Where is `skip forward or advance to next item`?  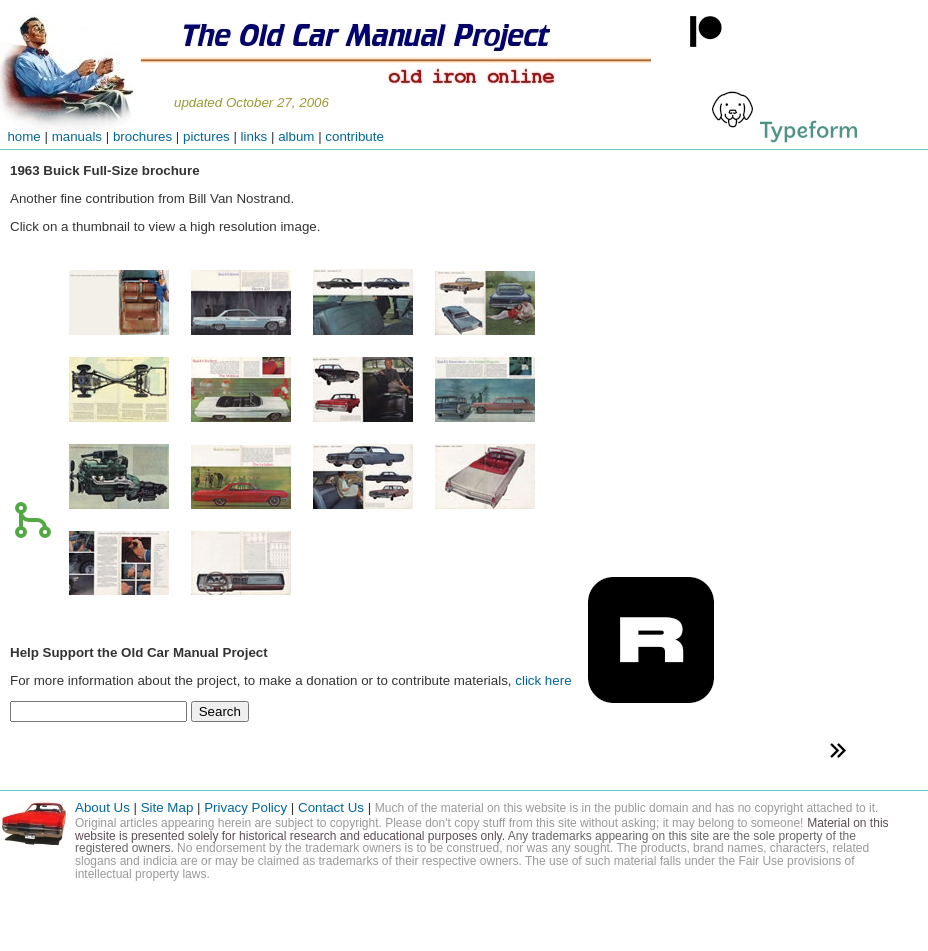 skip forward or advance to next item is located at coordinates (837, 750).